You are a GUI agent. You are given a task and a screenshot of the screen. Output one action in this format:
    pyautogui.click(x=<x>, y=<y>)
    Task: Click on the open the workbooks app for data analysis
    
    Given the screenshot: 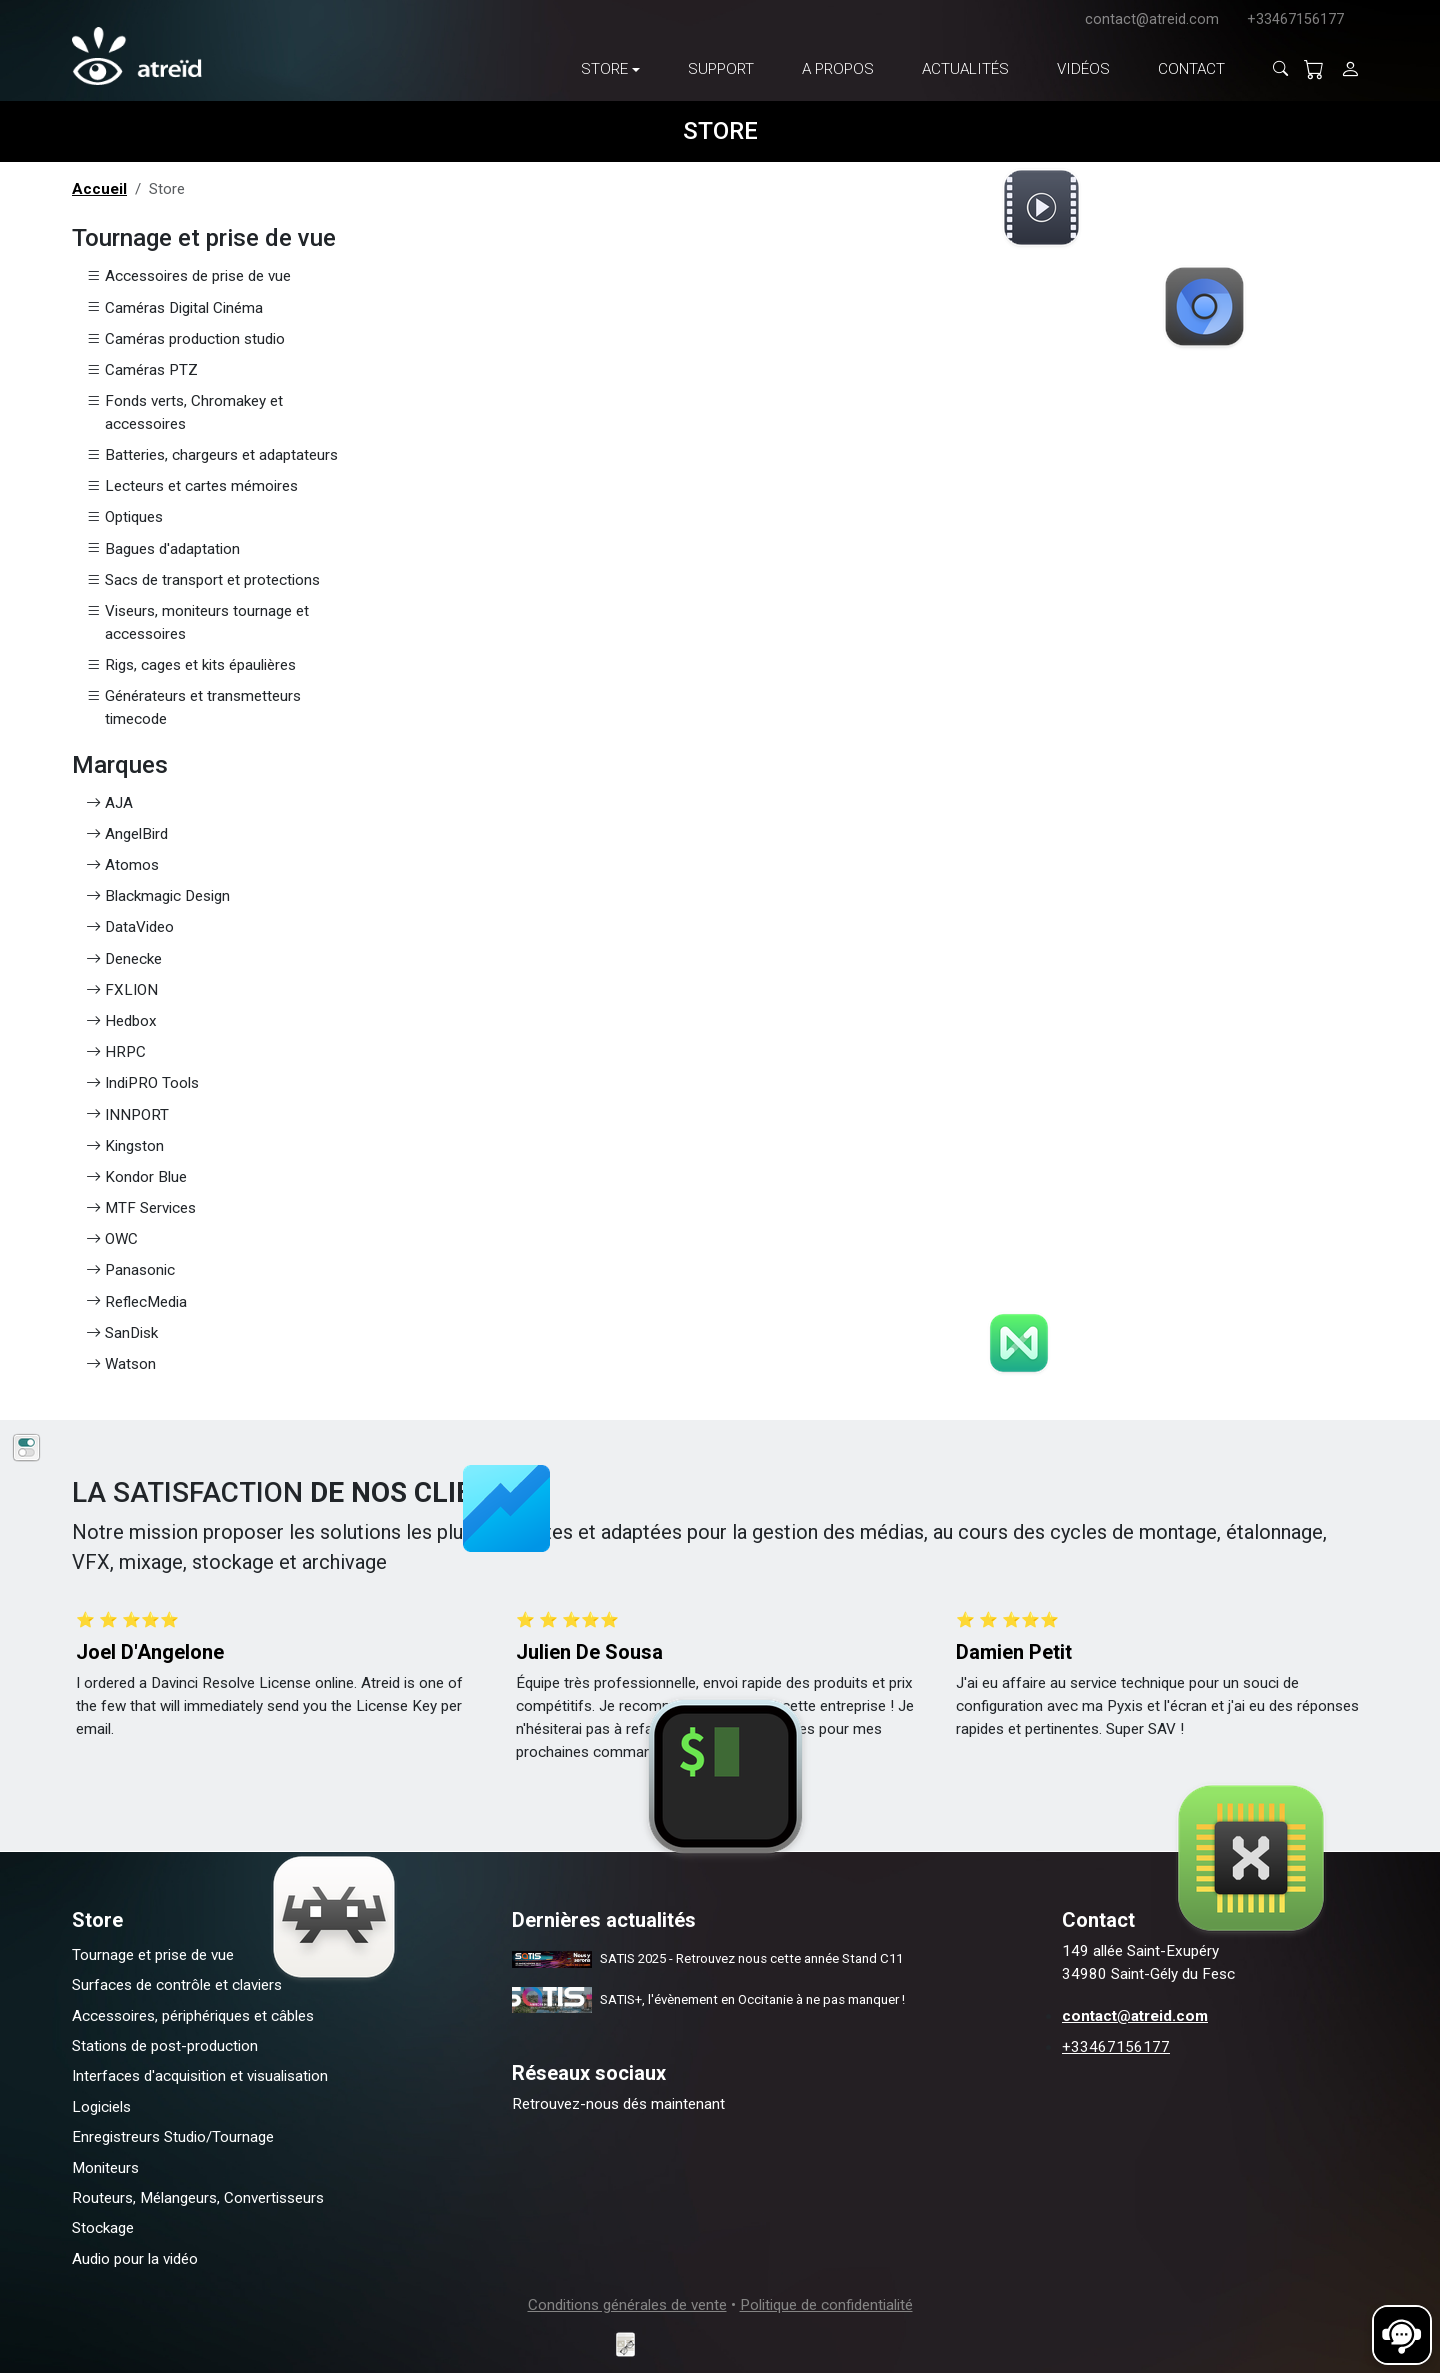 What is the action you would take?
    pyautogui.click(x=506, y=1508)
    